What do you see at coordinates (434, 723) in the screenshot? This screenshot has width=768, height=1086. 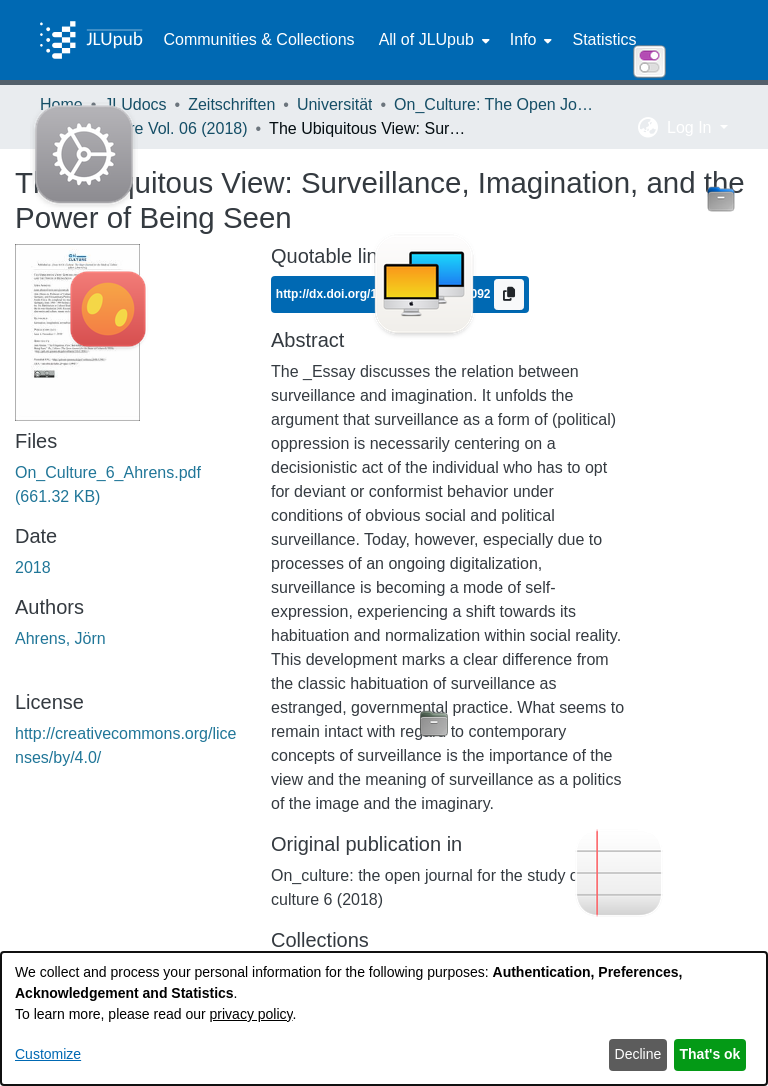 I see `open file manager application` at bounding box center [434, 723].